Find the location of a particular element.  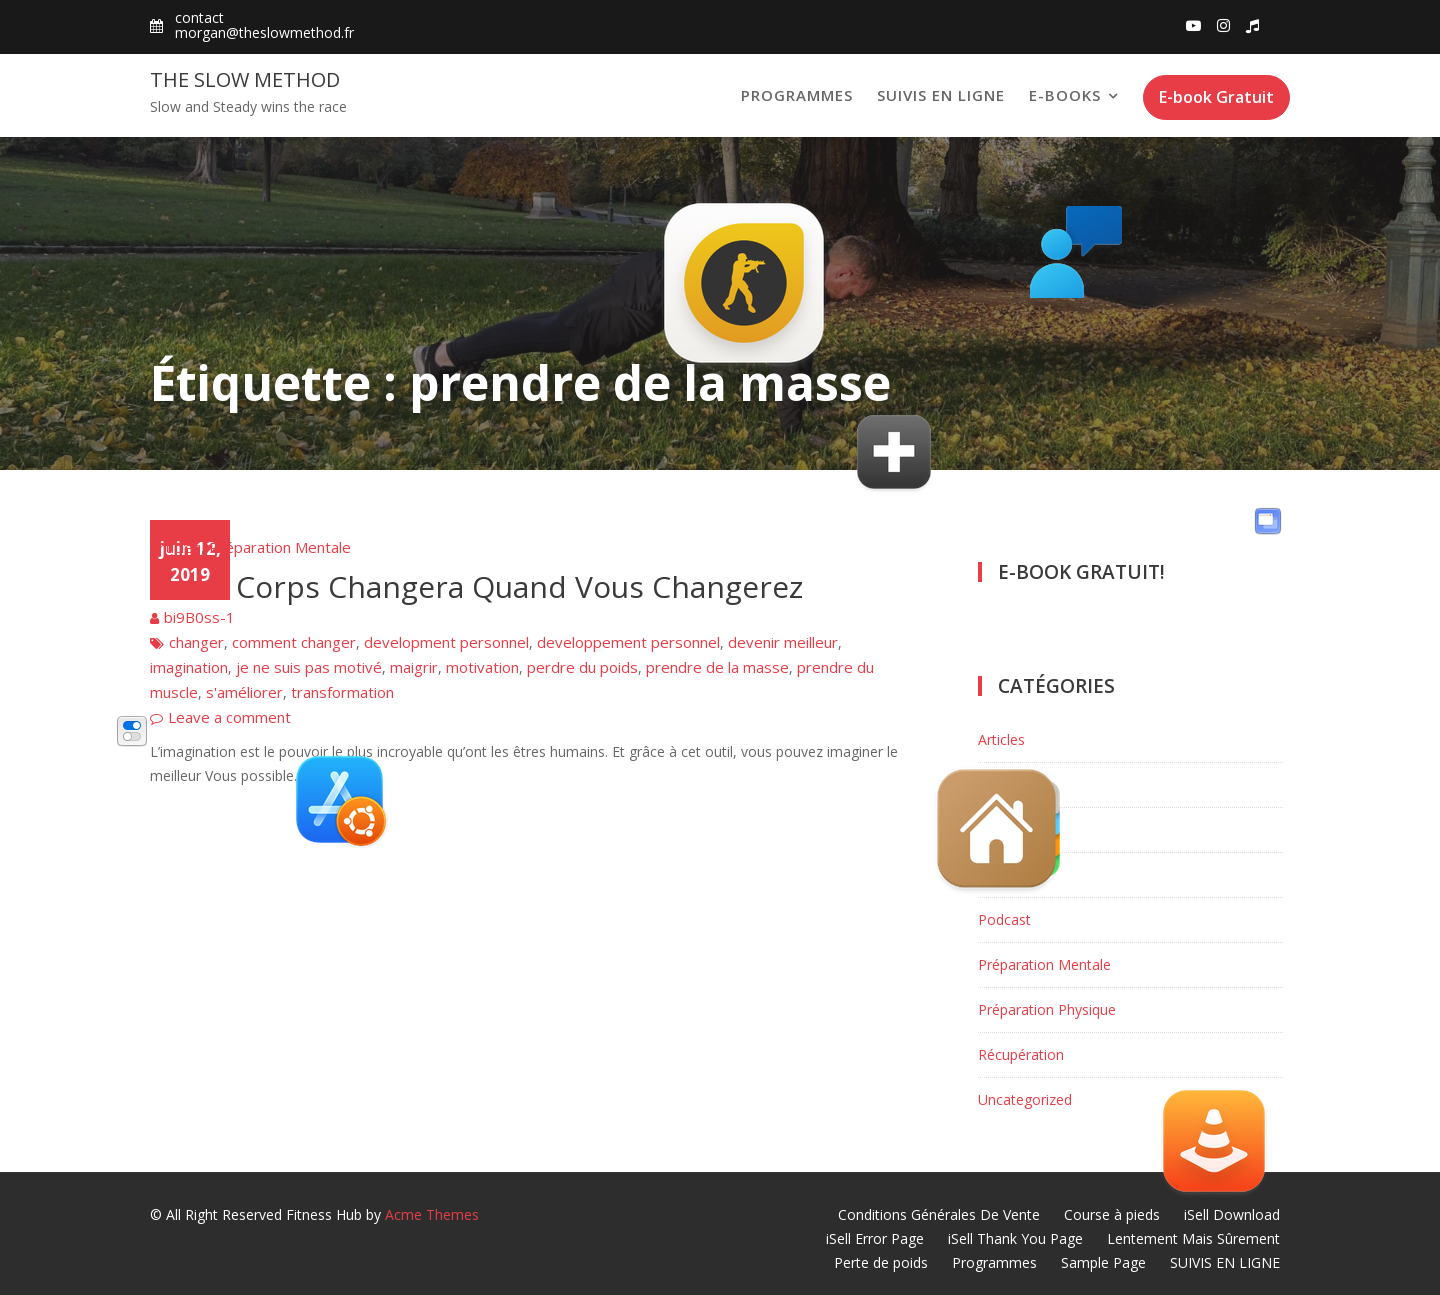

open the feedback hub app is located at coordinates (1076, 252).